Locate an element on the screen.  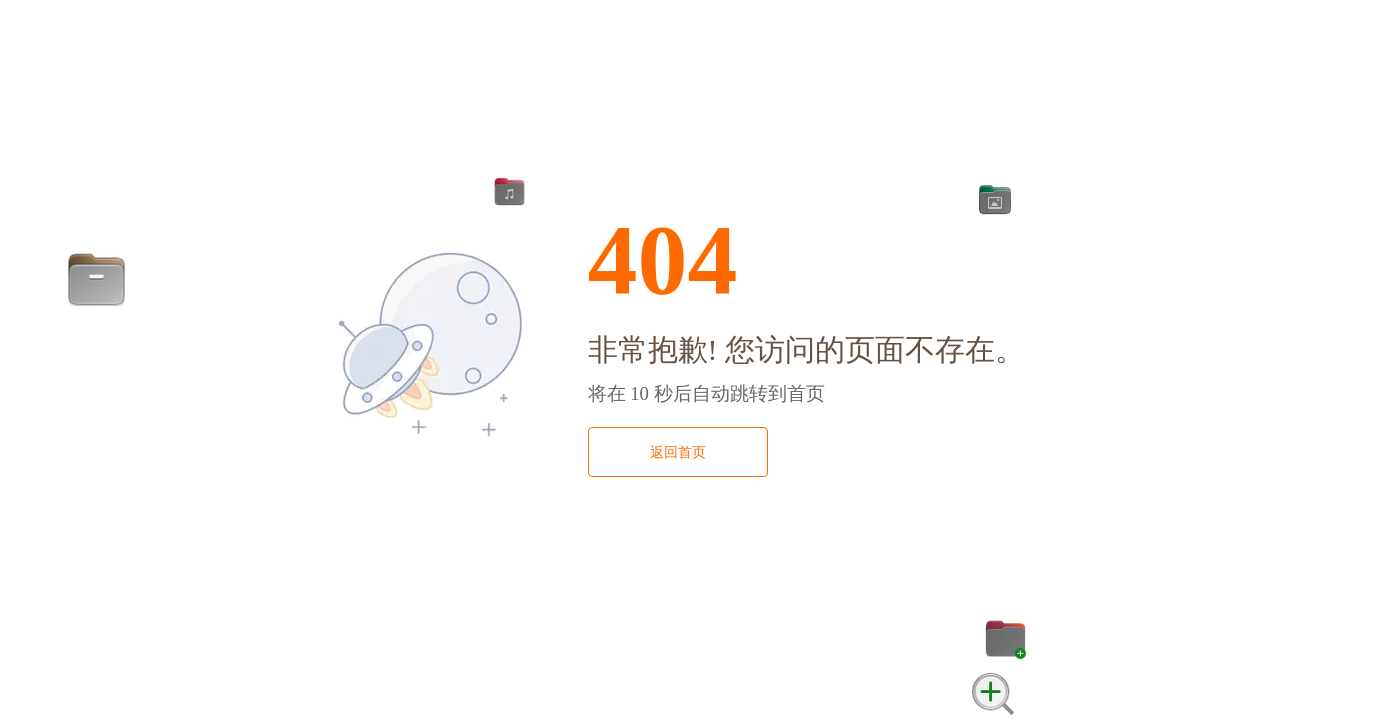
open pictures folder is located at coordinates (995, 199).